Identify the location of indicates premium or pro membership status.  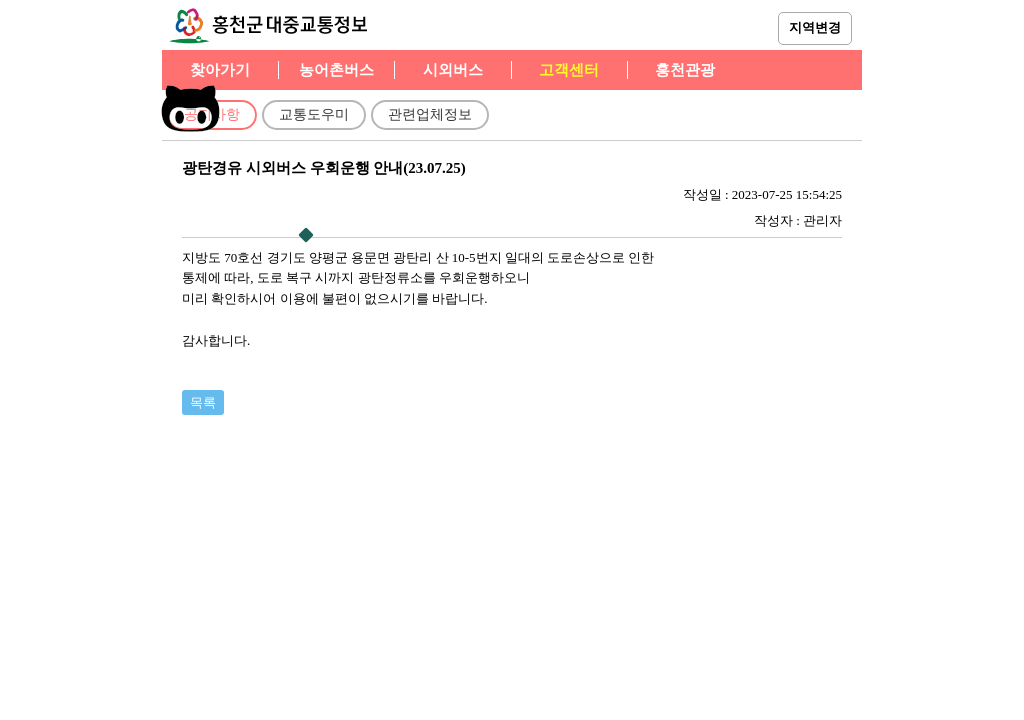
(306, 235).